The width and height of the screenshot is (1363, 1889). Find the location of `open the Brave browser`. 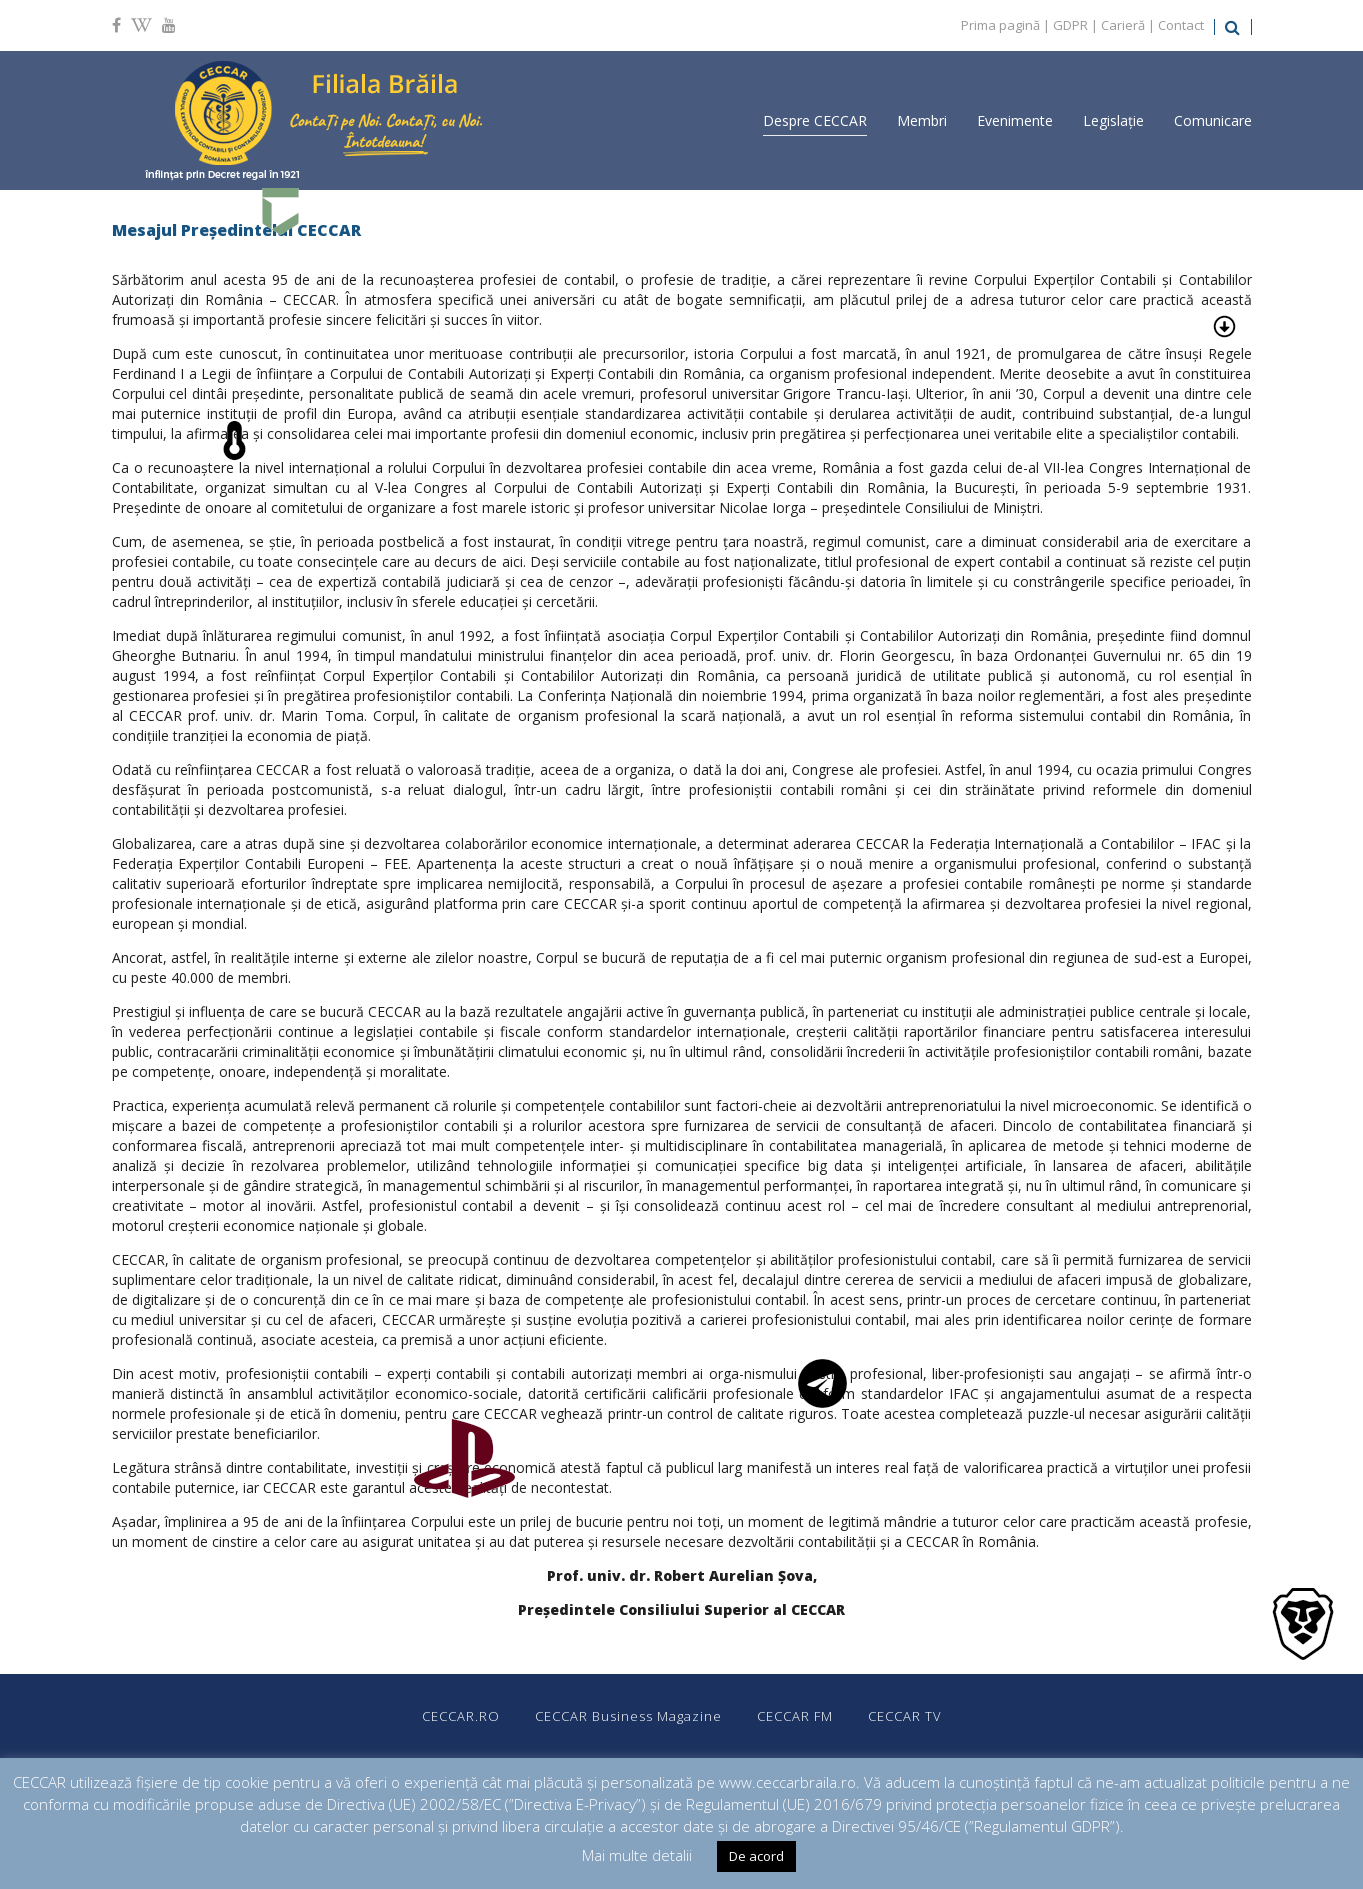

open the Brave browser is located at coordinates (1303, 1624).